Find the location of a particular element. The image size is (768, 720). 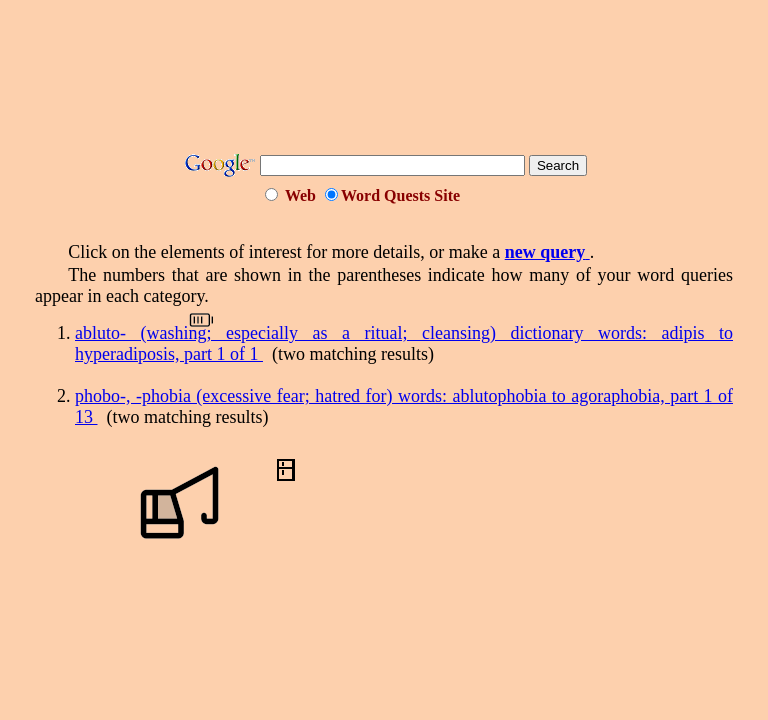

access kitchen or food-related settings is located at coordinates (286, 470).